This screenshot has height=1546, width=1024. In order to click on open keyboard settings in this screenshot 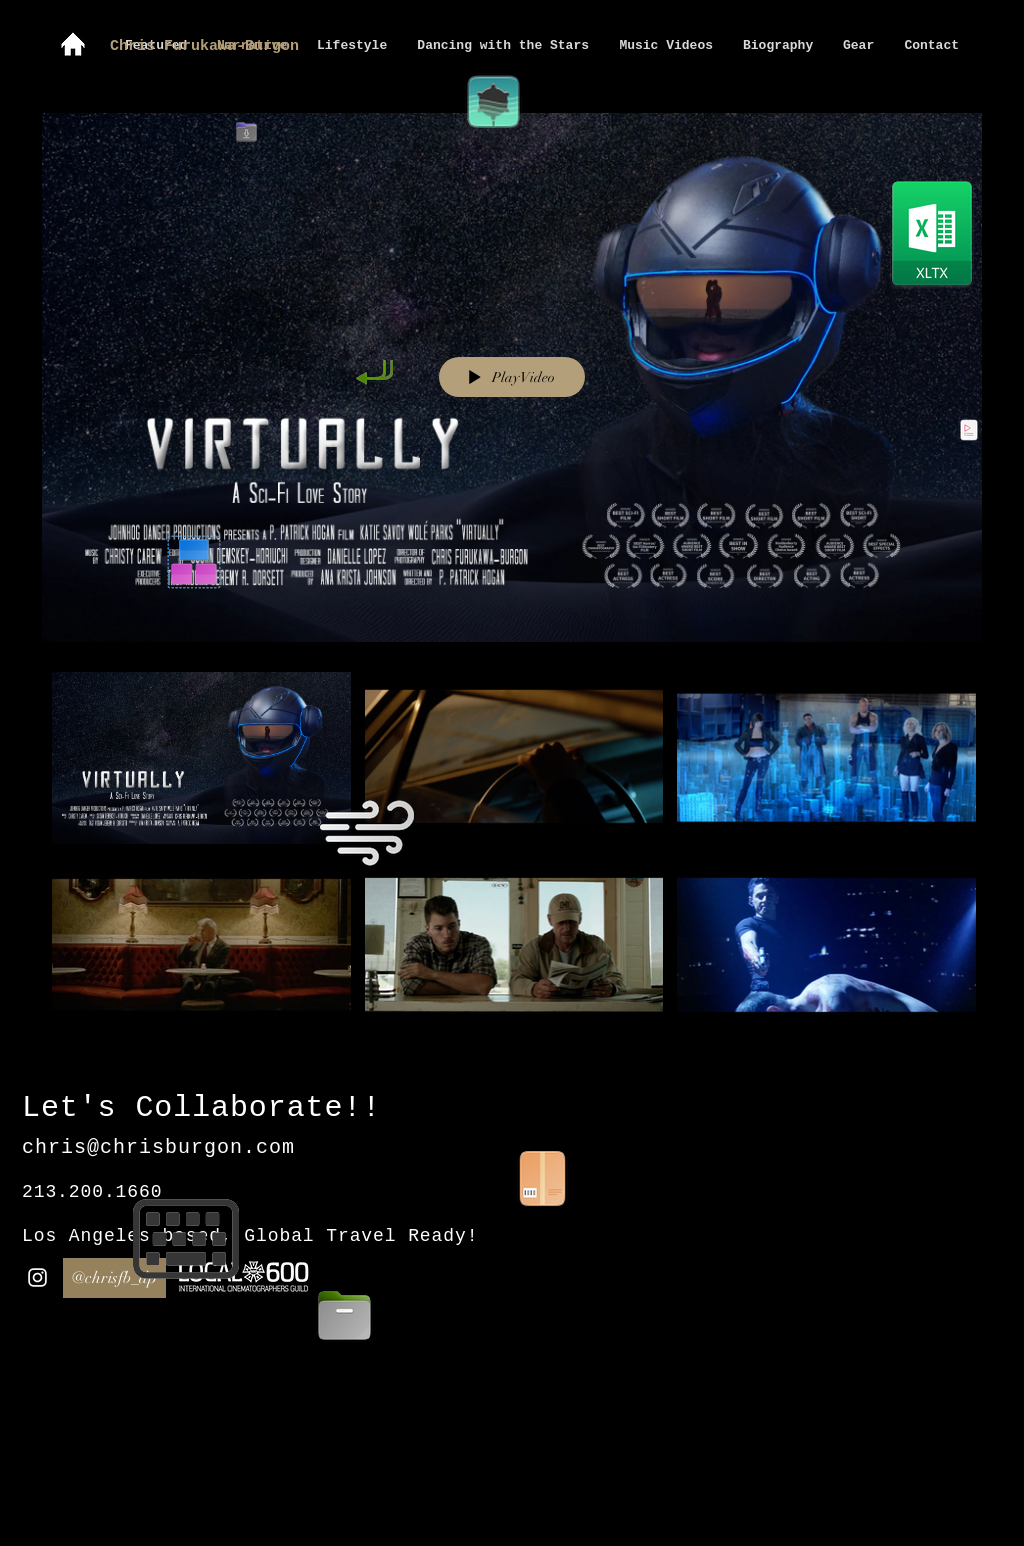, I will do `click(186, 1239)`.